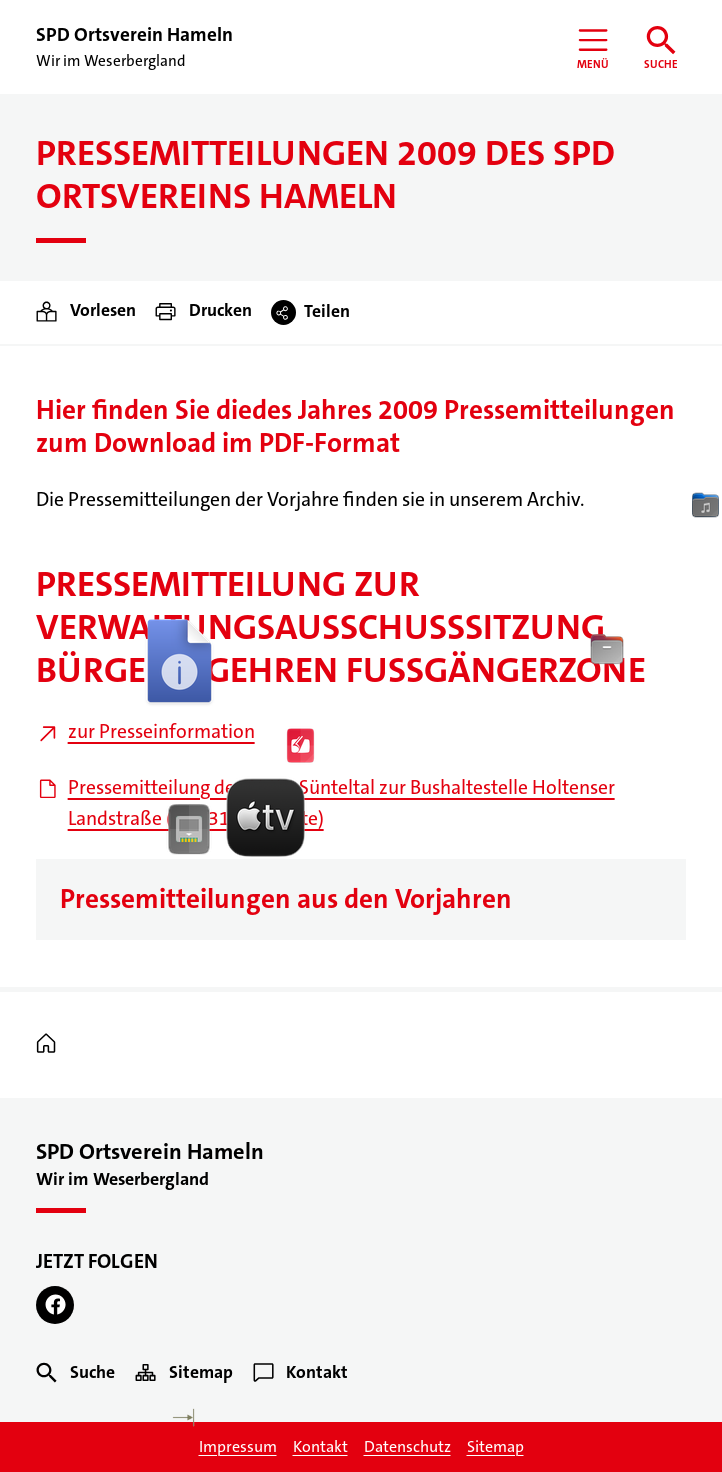 The height and width of the screenshot is (1472, 722). Describe the element at coordinates (183, 1417) in the screenshot. I see `jump to the last item in a list` at that location.